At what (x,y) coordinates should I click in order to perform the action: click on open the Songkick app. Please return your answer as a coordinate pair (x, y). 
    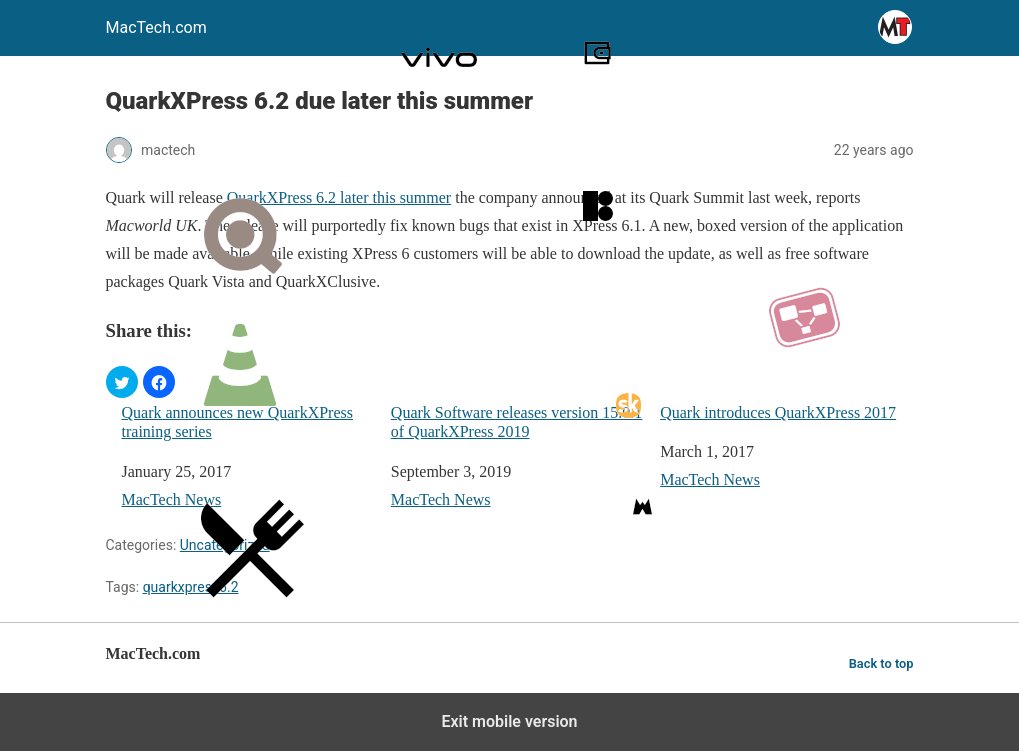
    Looking at the image, I should click on (628, 405).